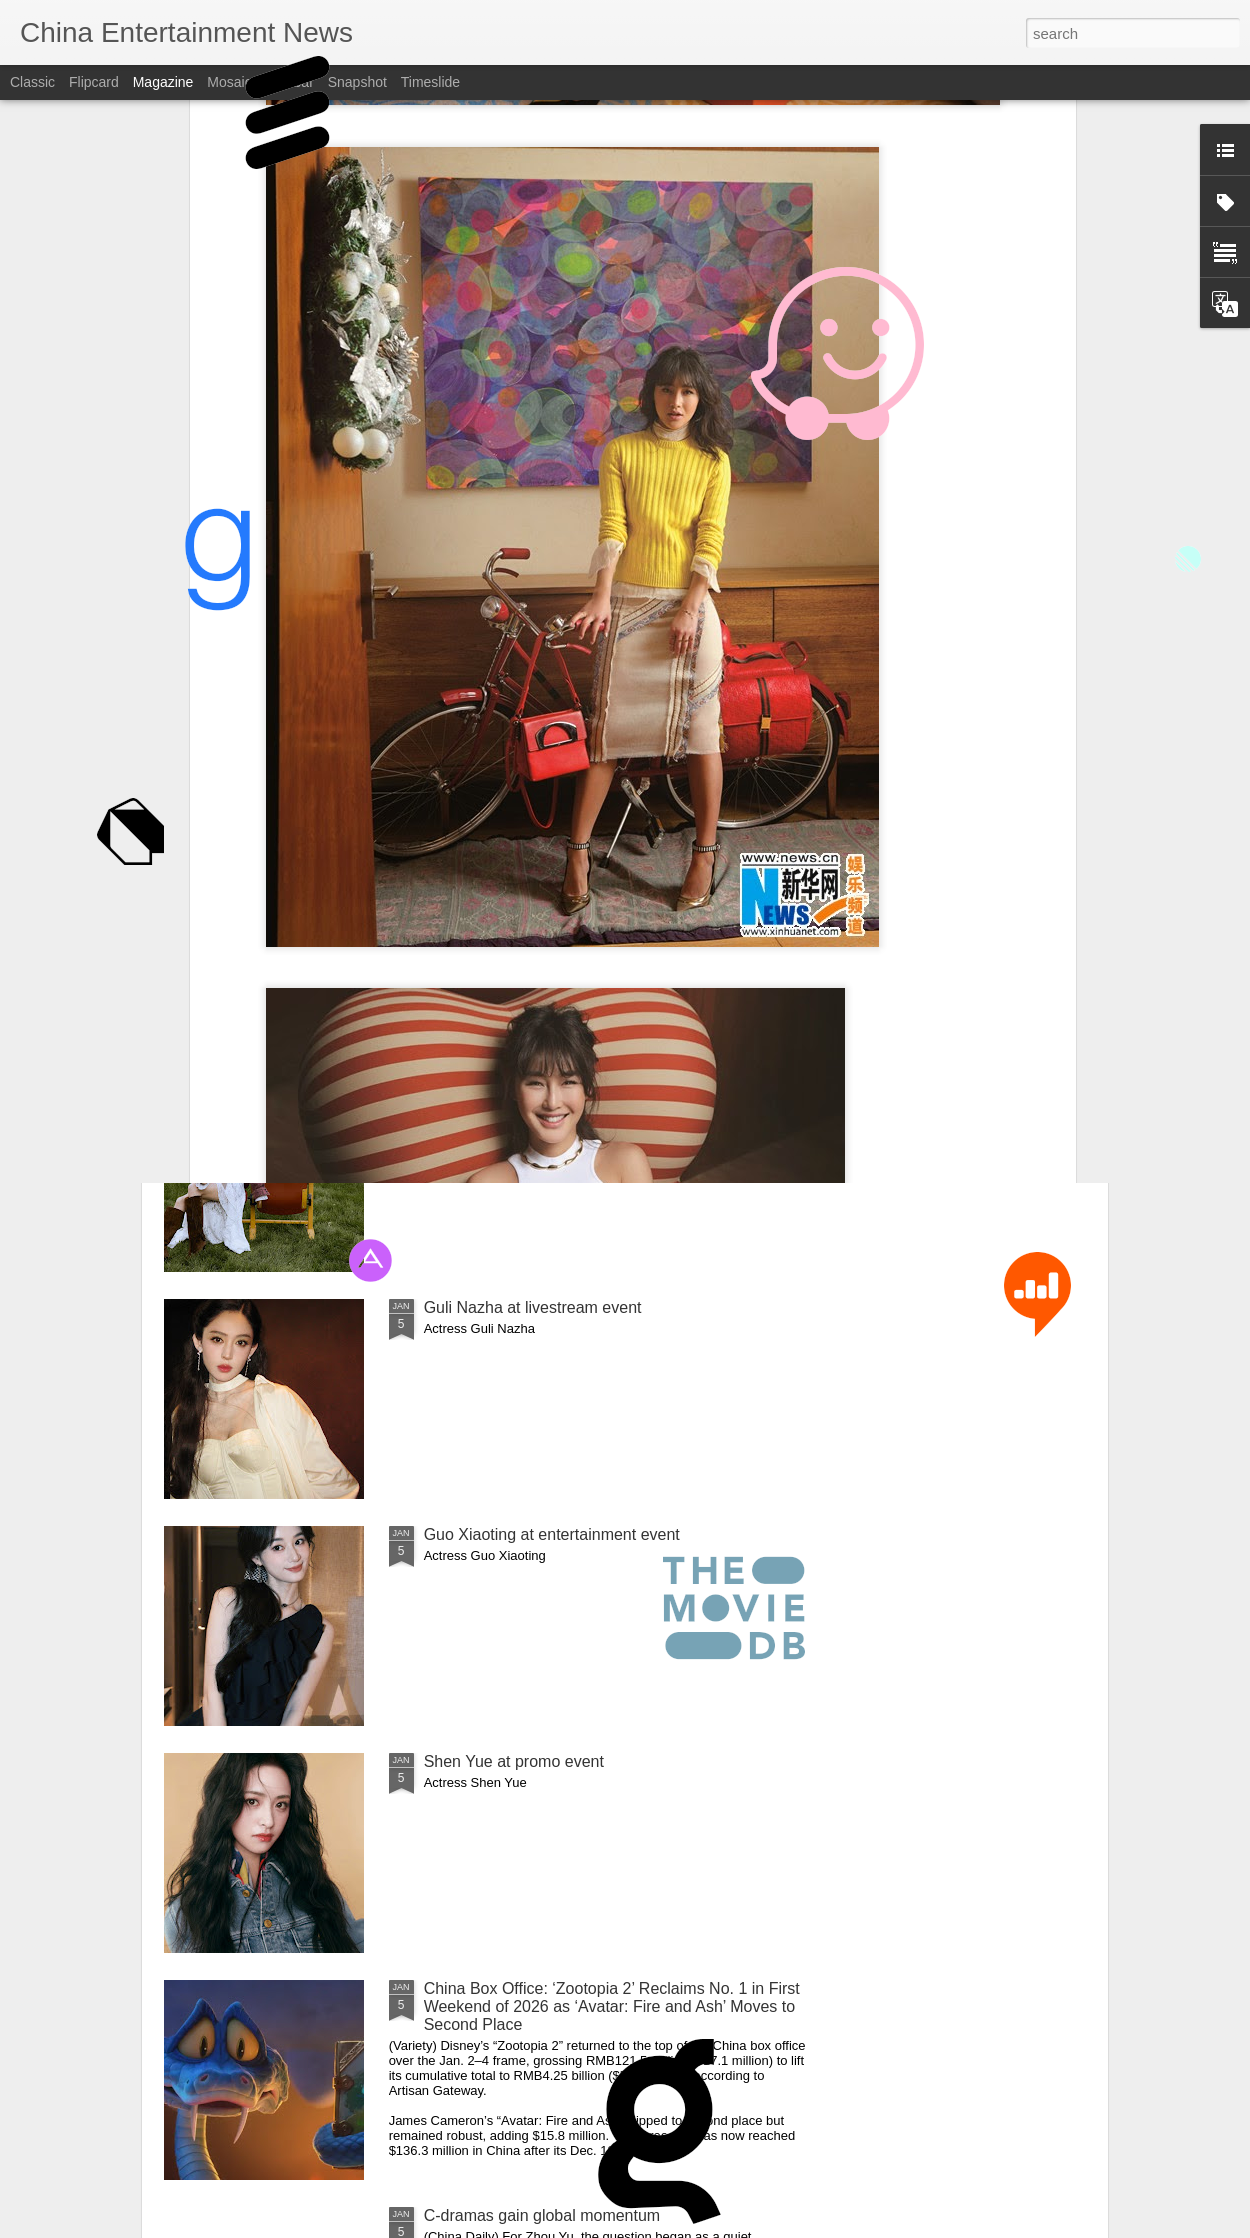 This screenshot has height=2238, width=1250. Describe the element at coordinates (1188, 559) in the screenshot. I see `open Linear project management app` at that location.